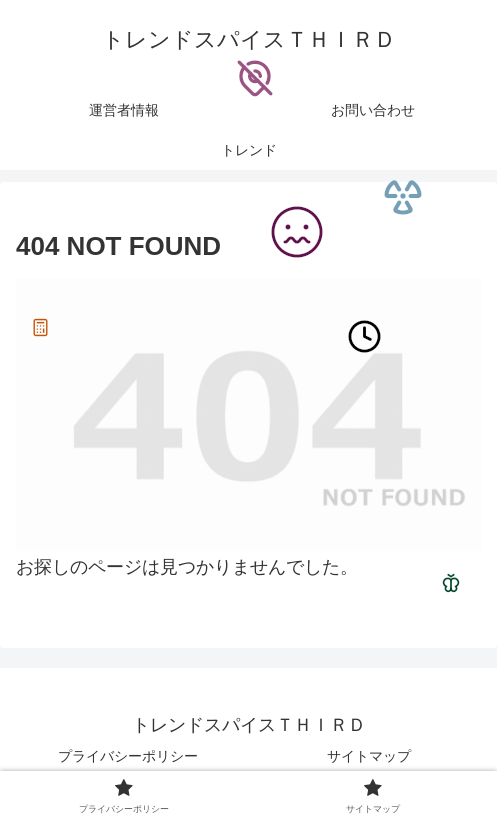  Describe the element at coordinates (451, 583) in the screenshot. I see `access nature or wildlife content` at that location.